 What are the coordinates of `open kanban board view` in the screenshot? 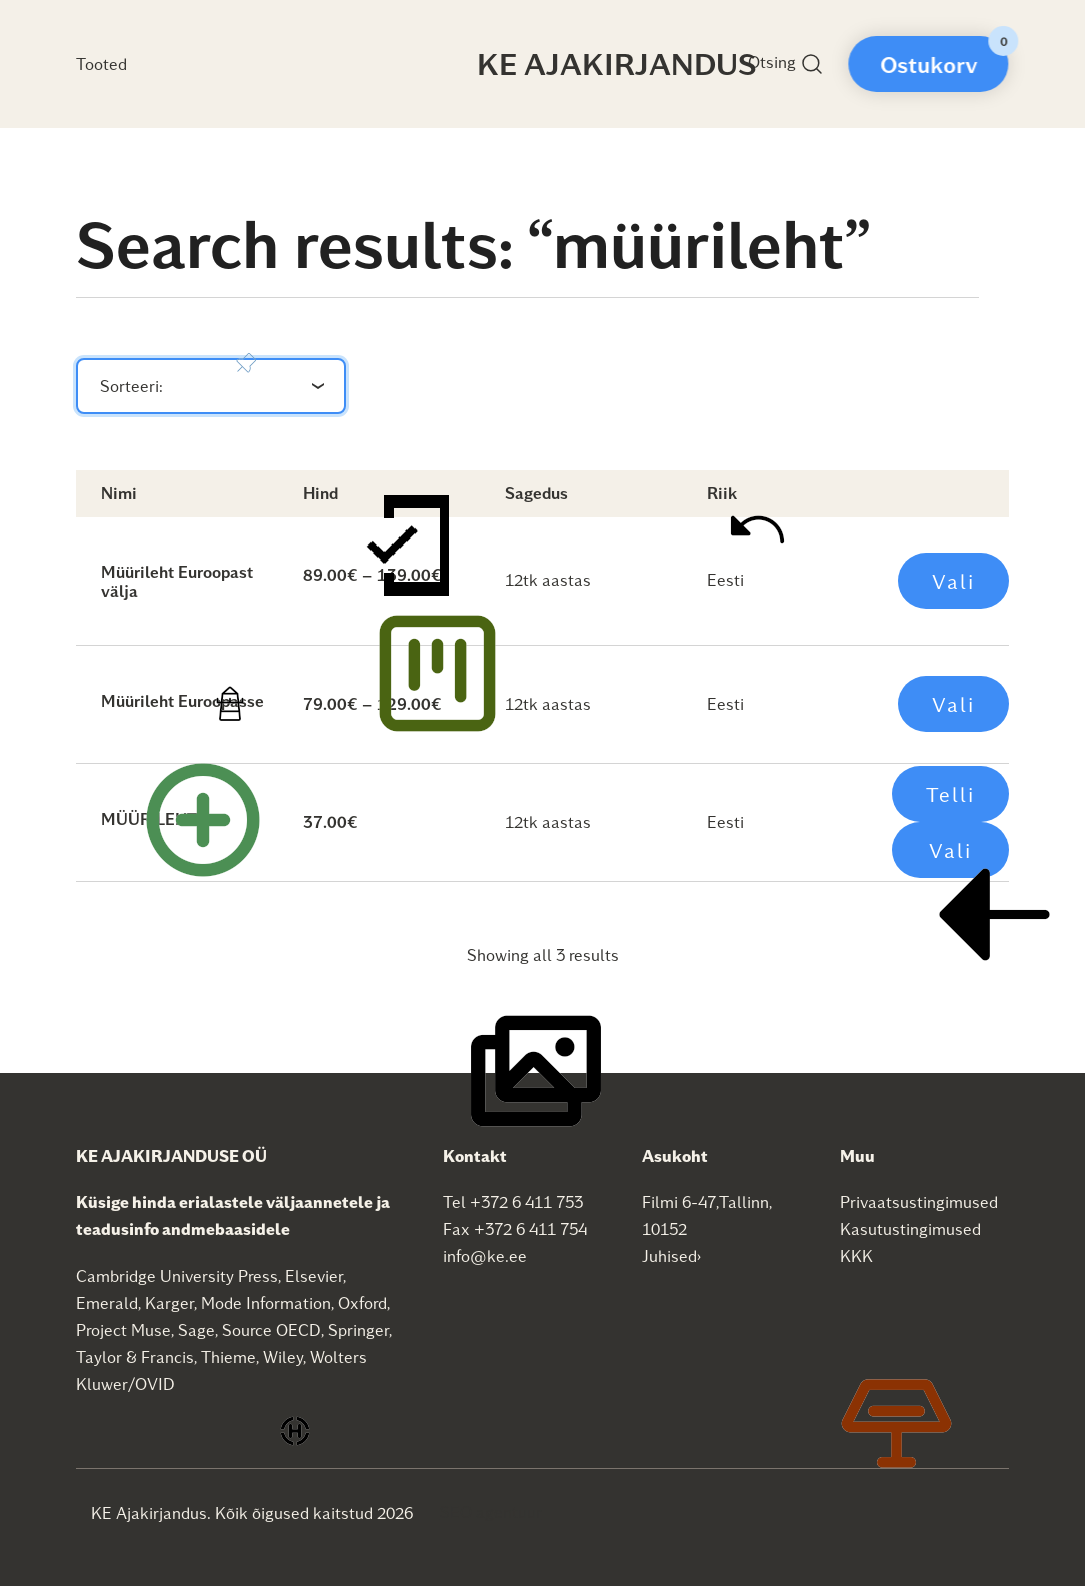 It's located at (437, 673).